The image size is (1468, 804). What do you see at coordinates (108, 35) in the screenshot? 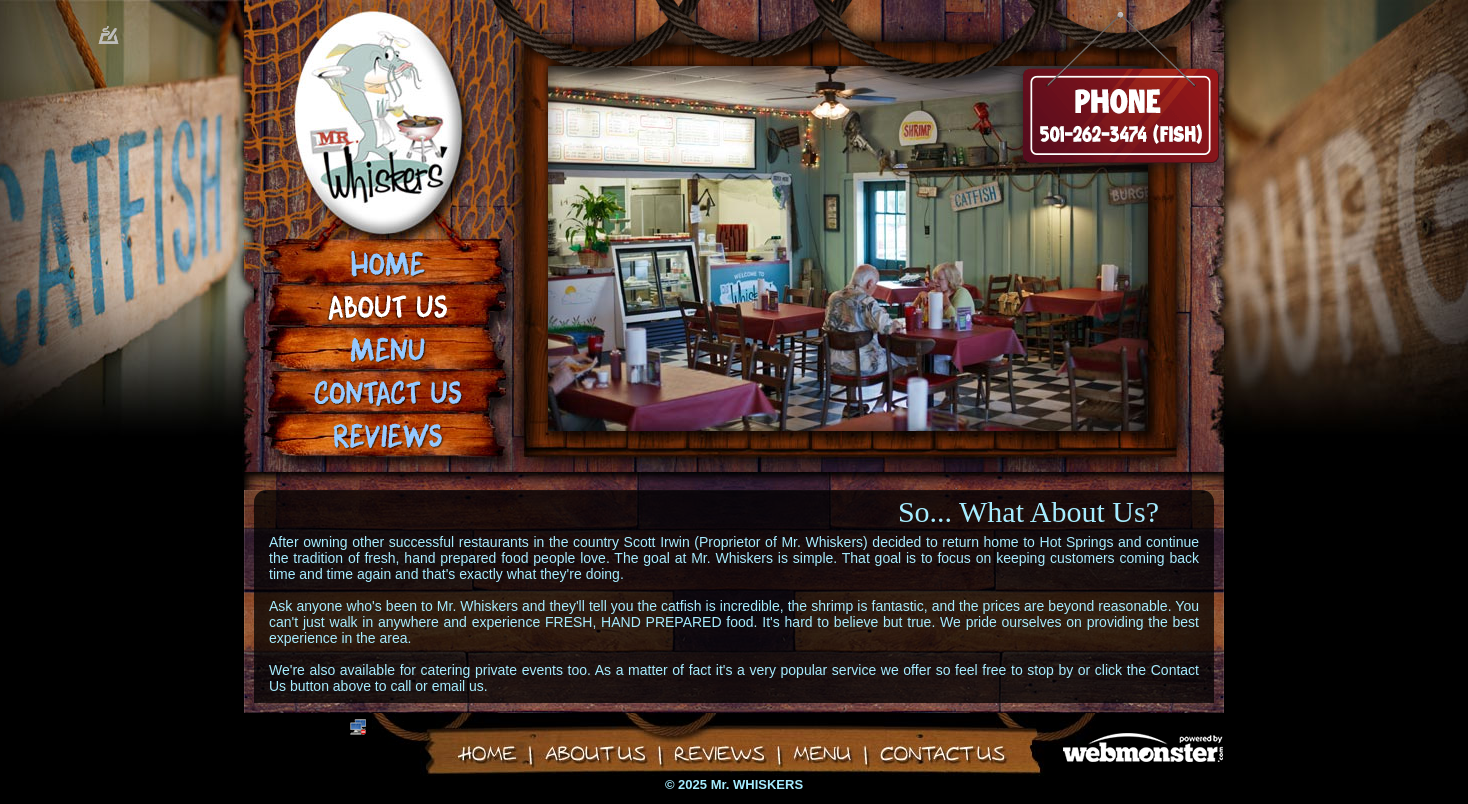
I see `connect a drawing tablet or stylus input device` at bounding box center [108, 35].